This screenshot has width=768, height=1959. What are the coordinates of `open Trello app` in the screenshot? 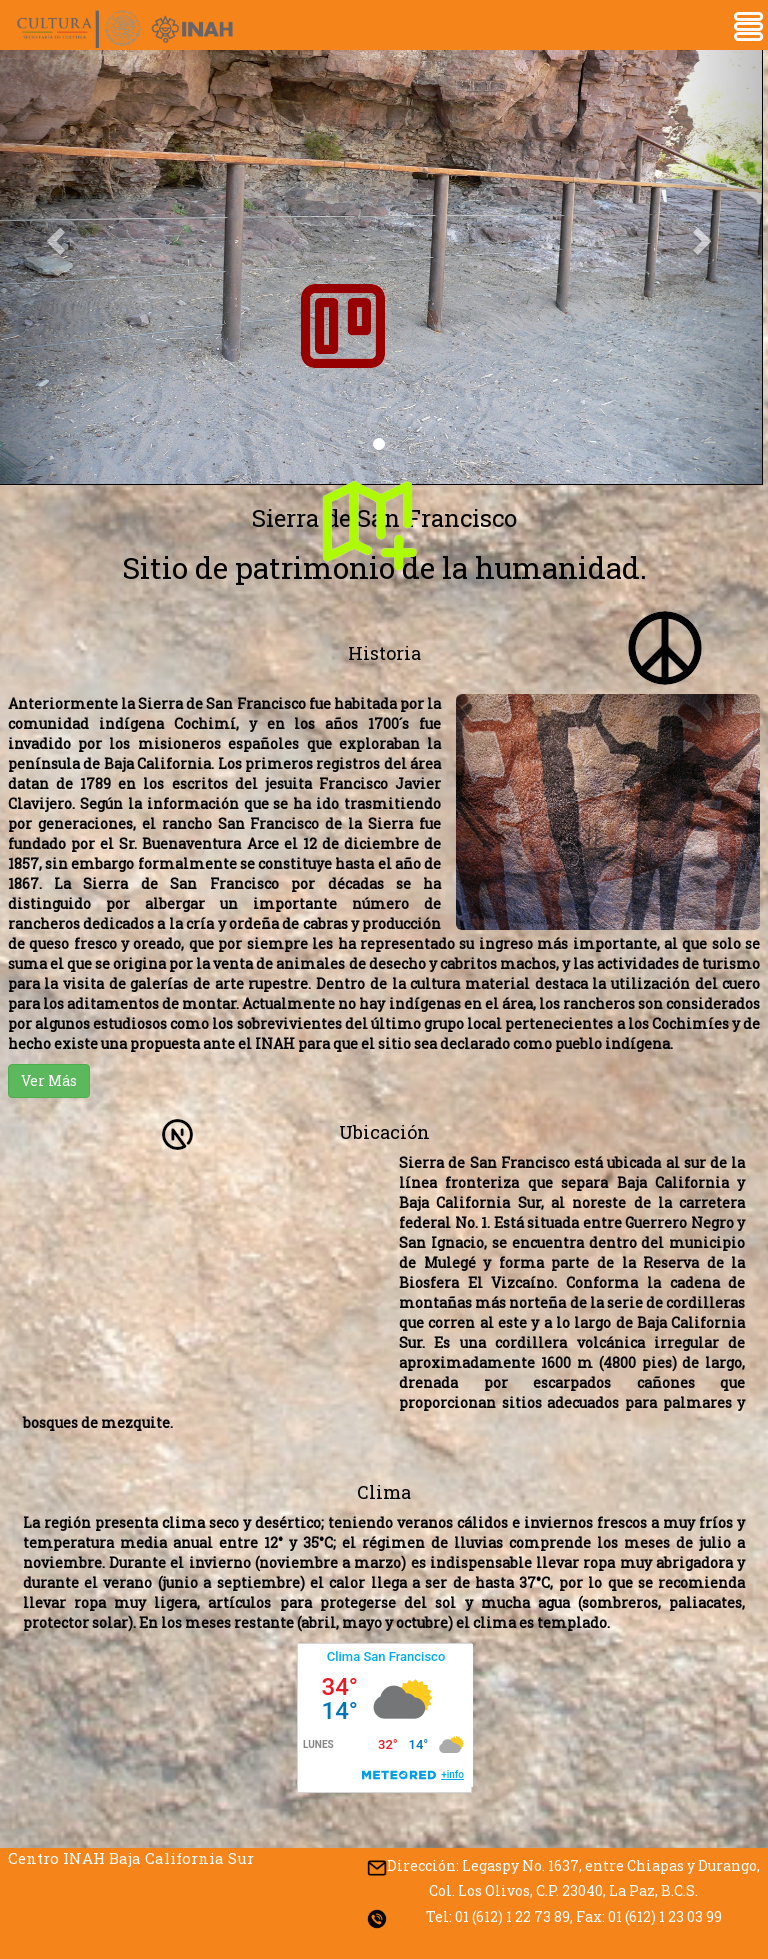 It's located at (343, 326).